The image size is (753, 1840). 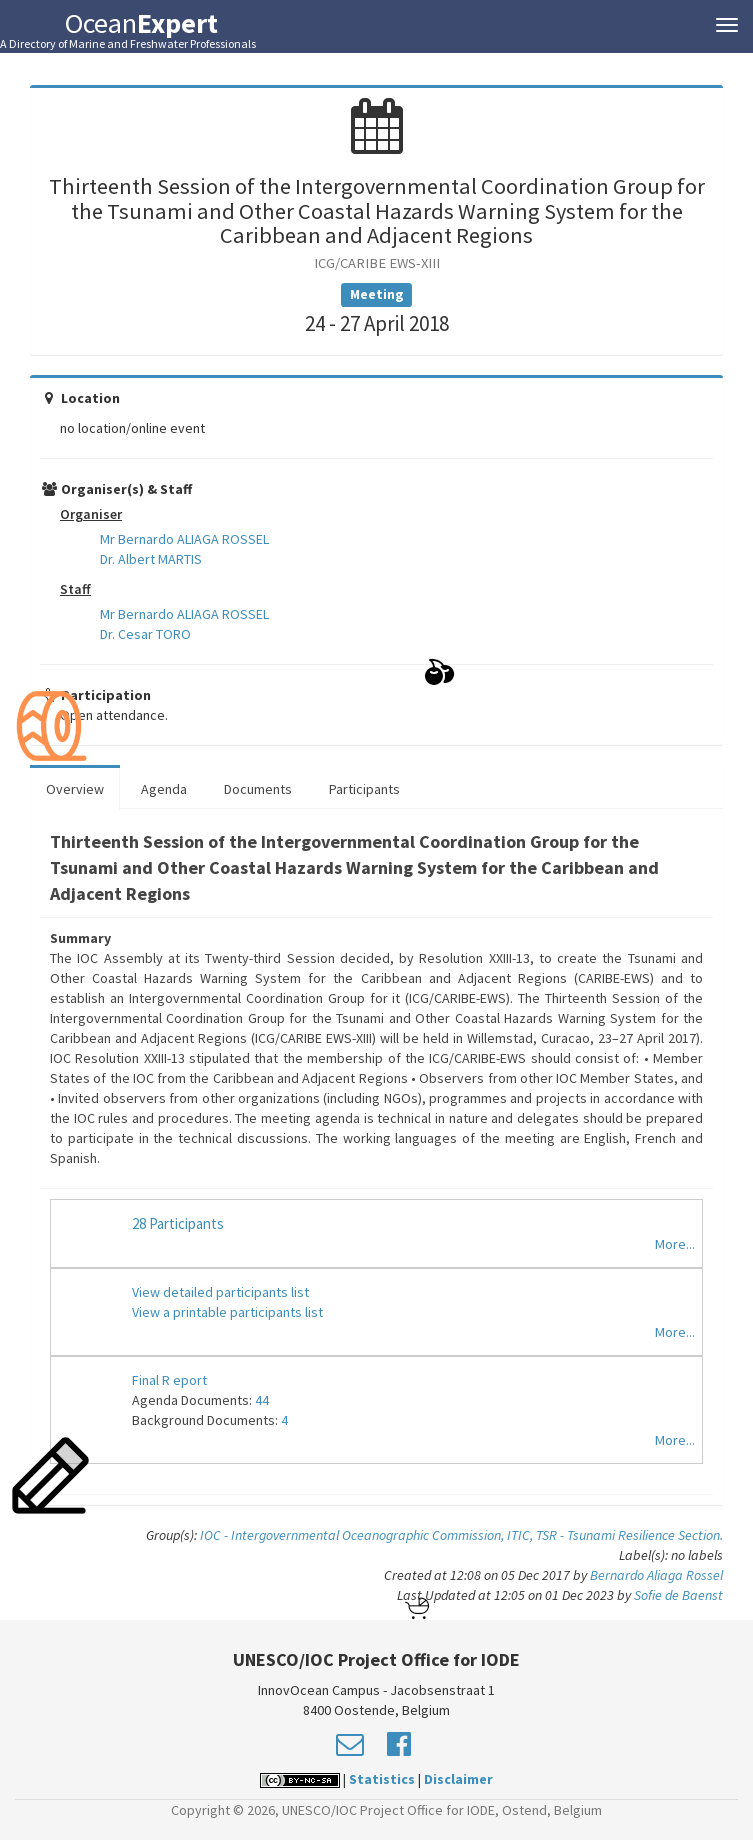 What do you see at coordinates (49, 1477) in the screenshot?
I see `edit text or content` at bounding box center [49, 1477].